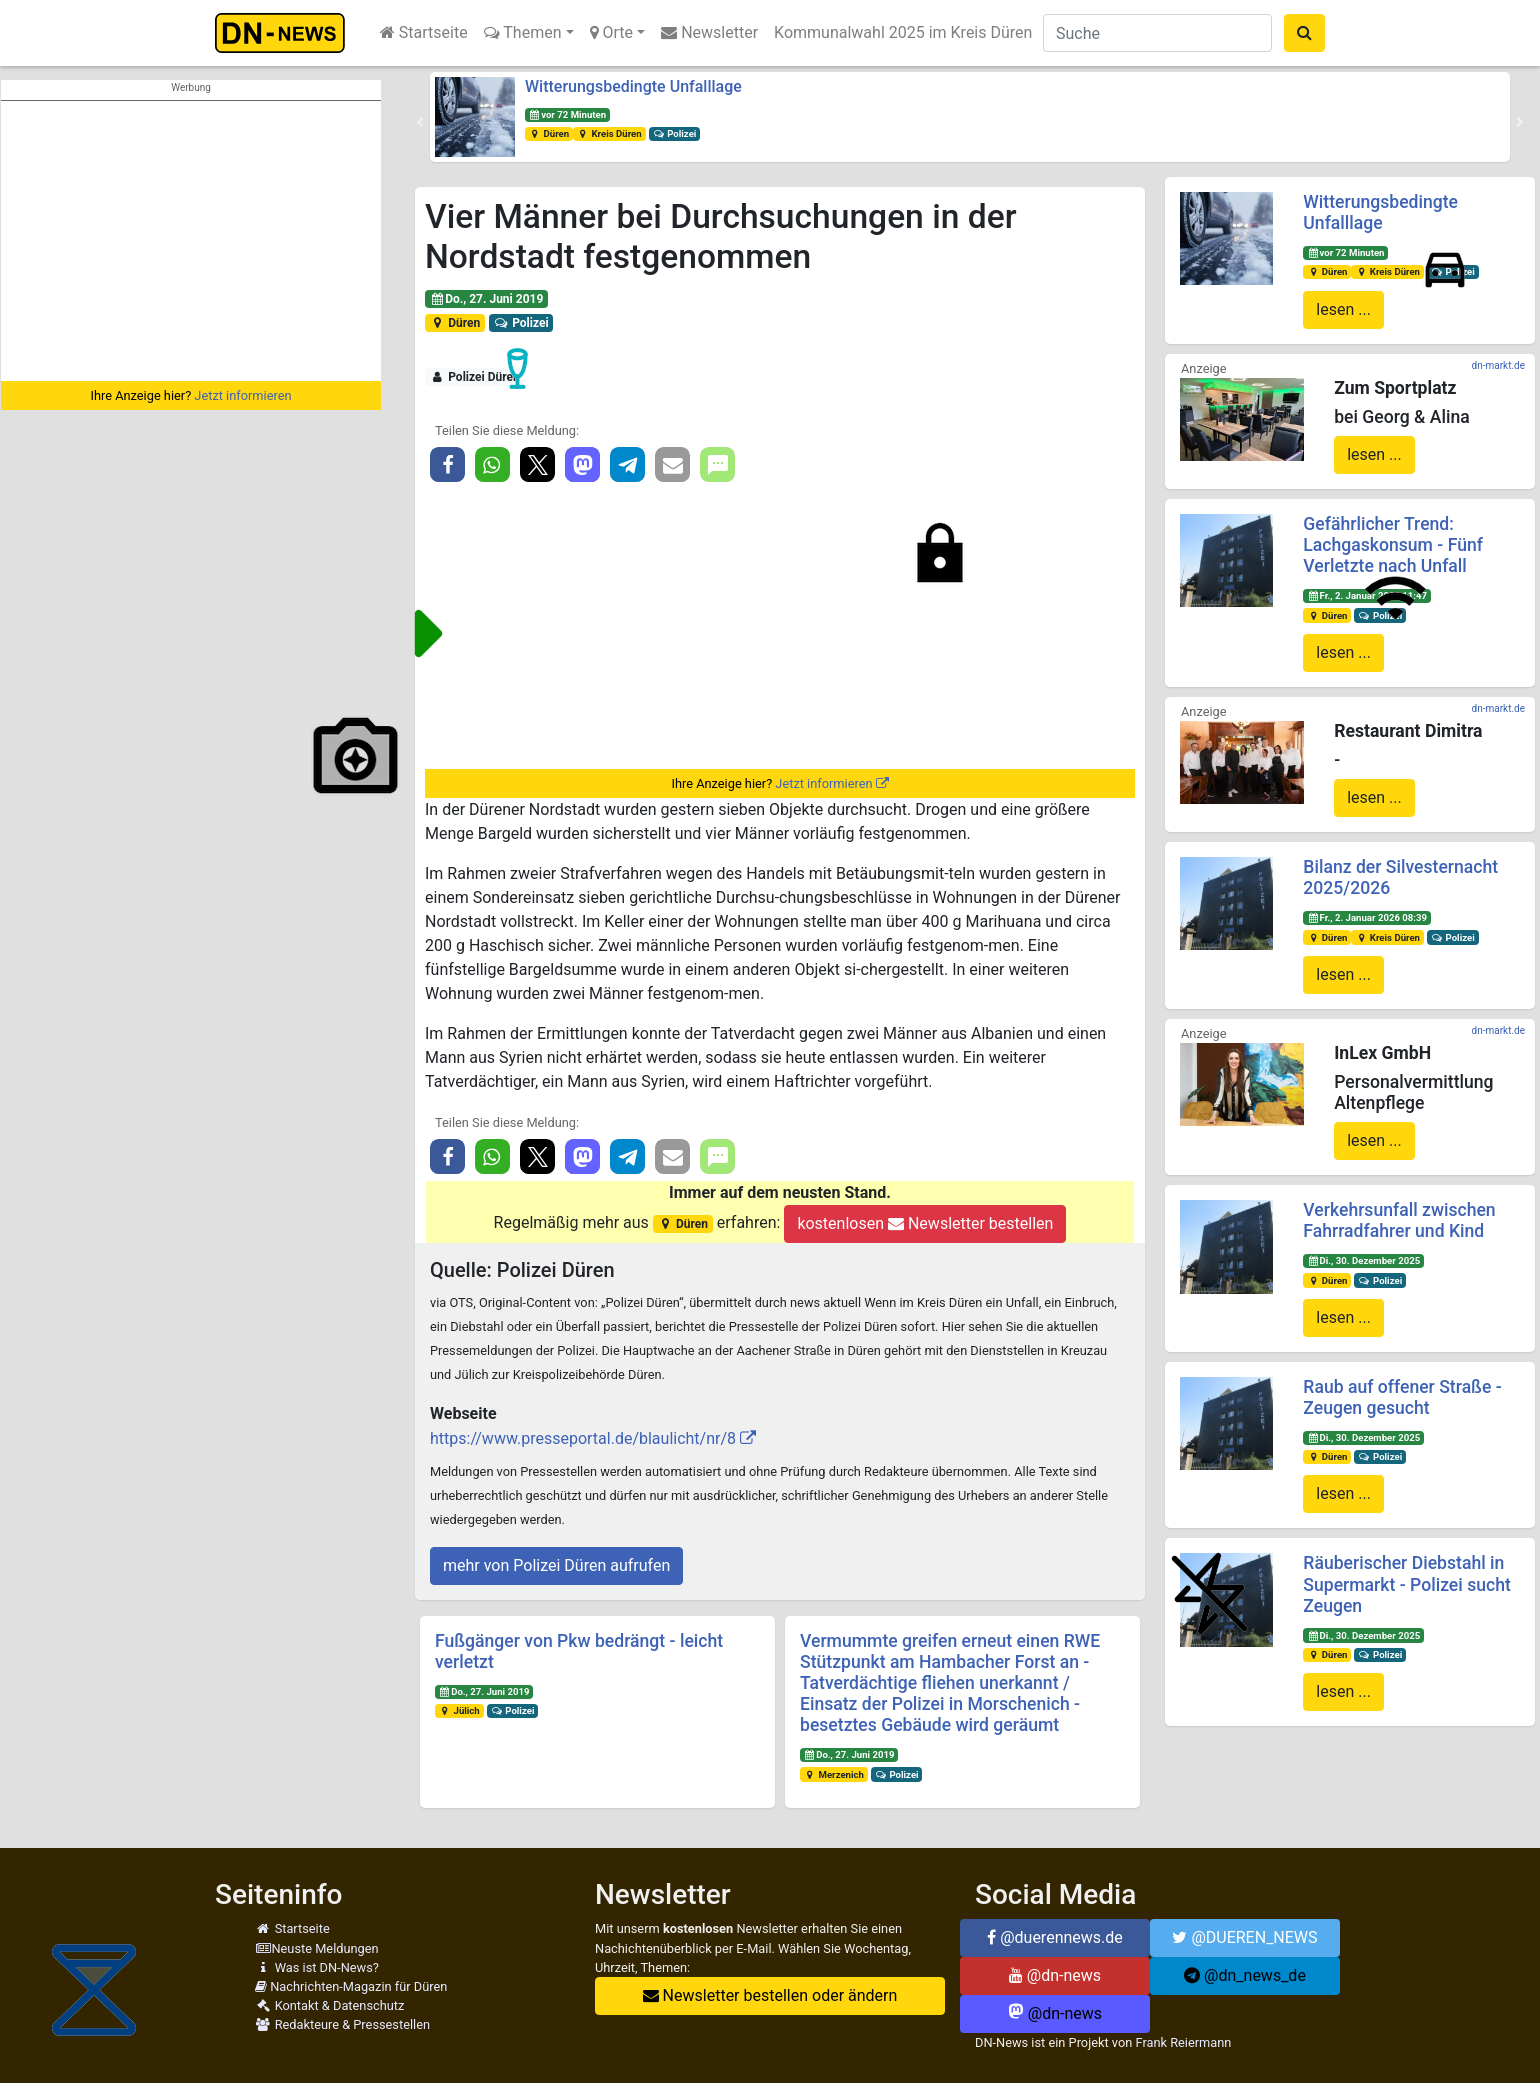 This screenshot has height=2083, width=1540. Describe the element at coordinates (1395, 597) in the screenshot. I see `indicates active wifi connection` at that location.